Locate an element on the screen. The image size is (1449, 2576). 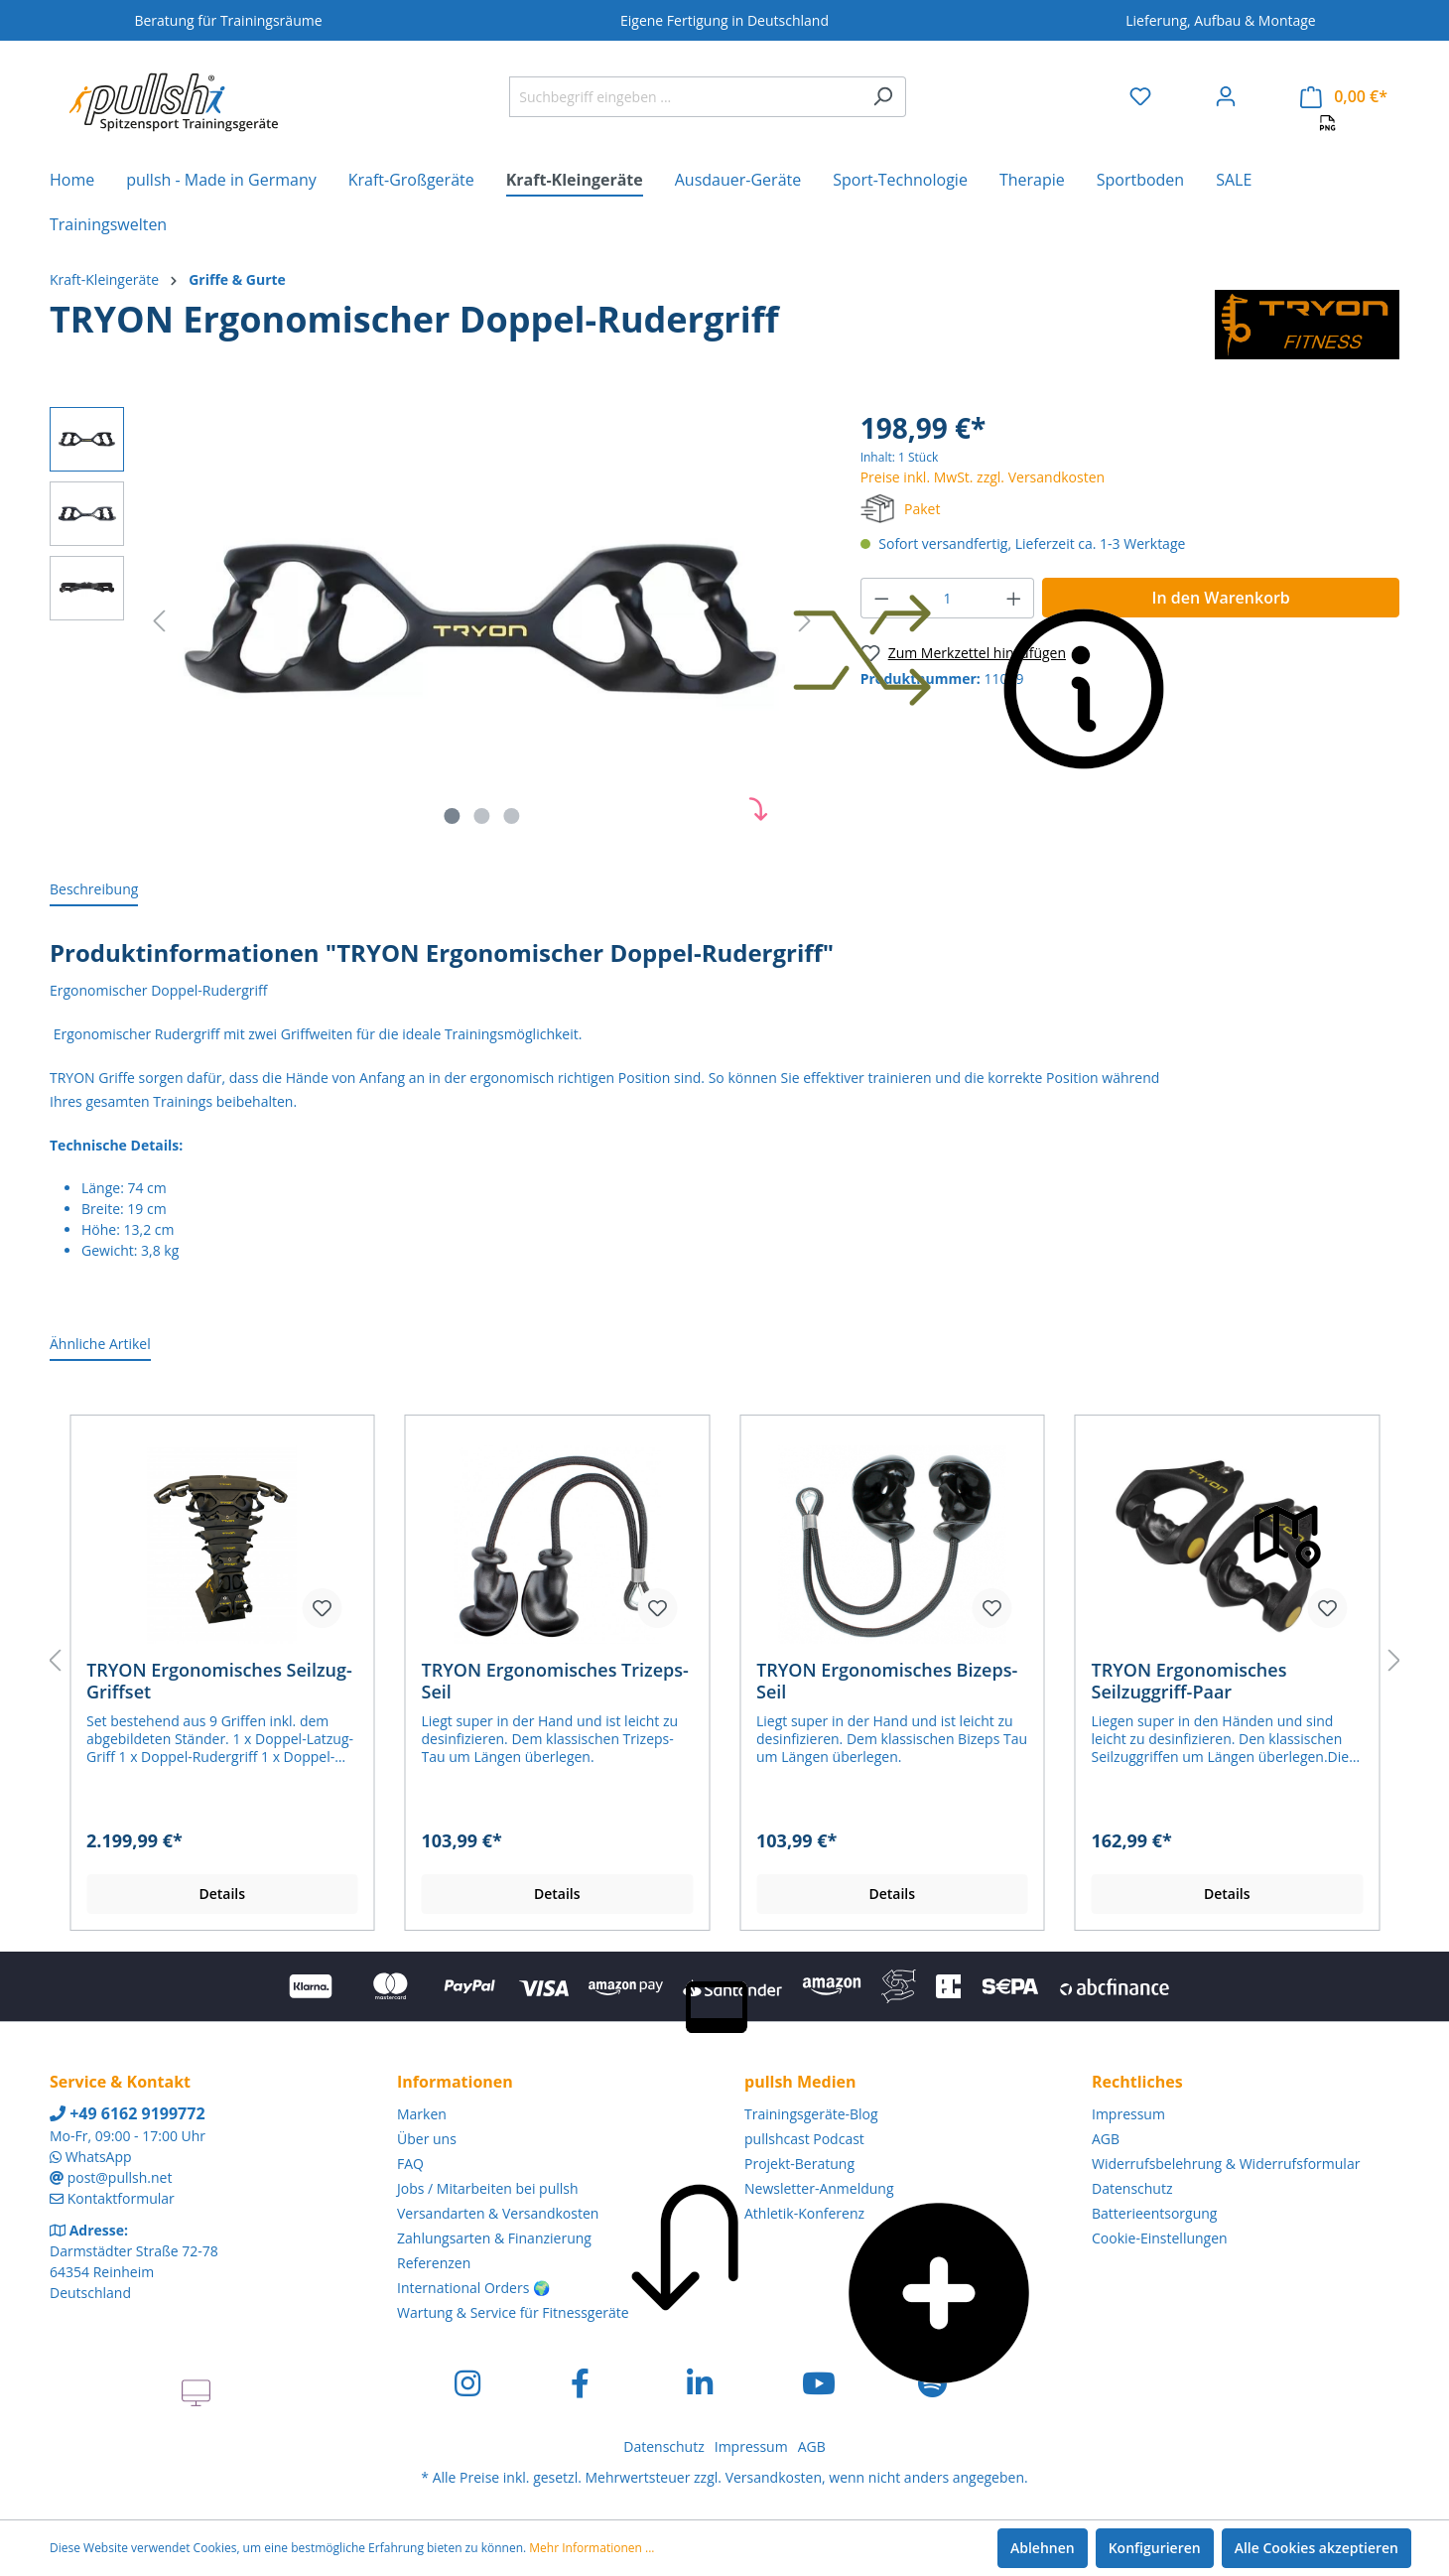
view more information or details is located at coordinates (1084, 689).